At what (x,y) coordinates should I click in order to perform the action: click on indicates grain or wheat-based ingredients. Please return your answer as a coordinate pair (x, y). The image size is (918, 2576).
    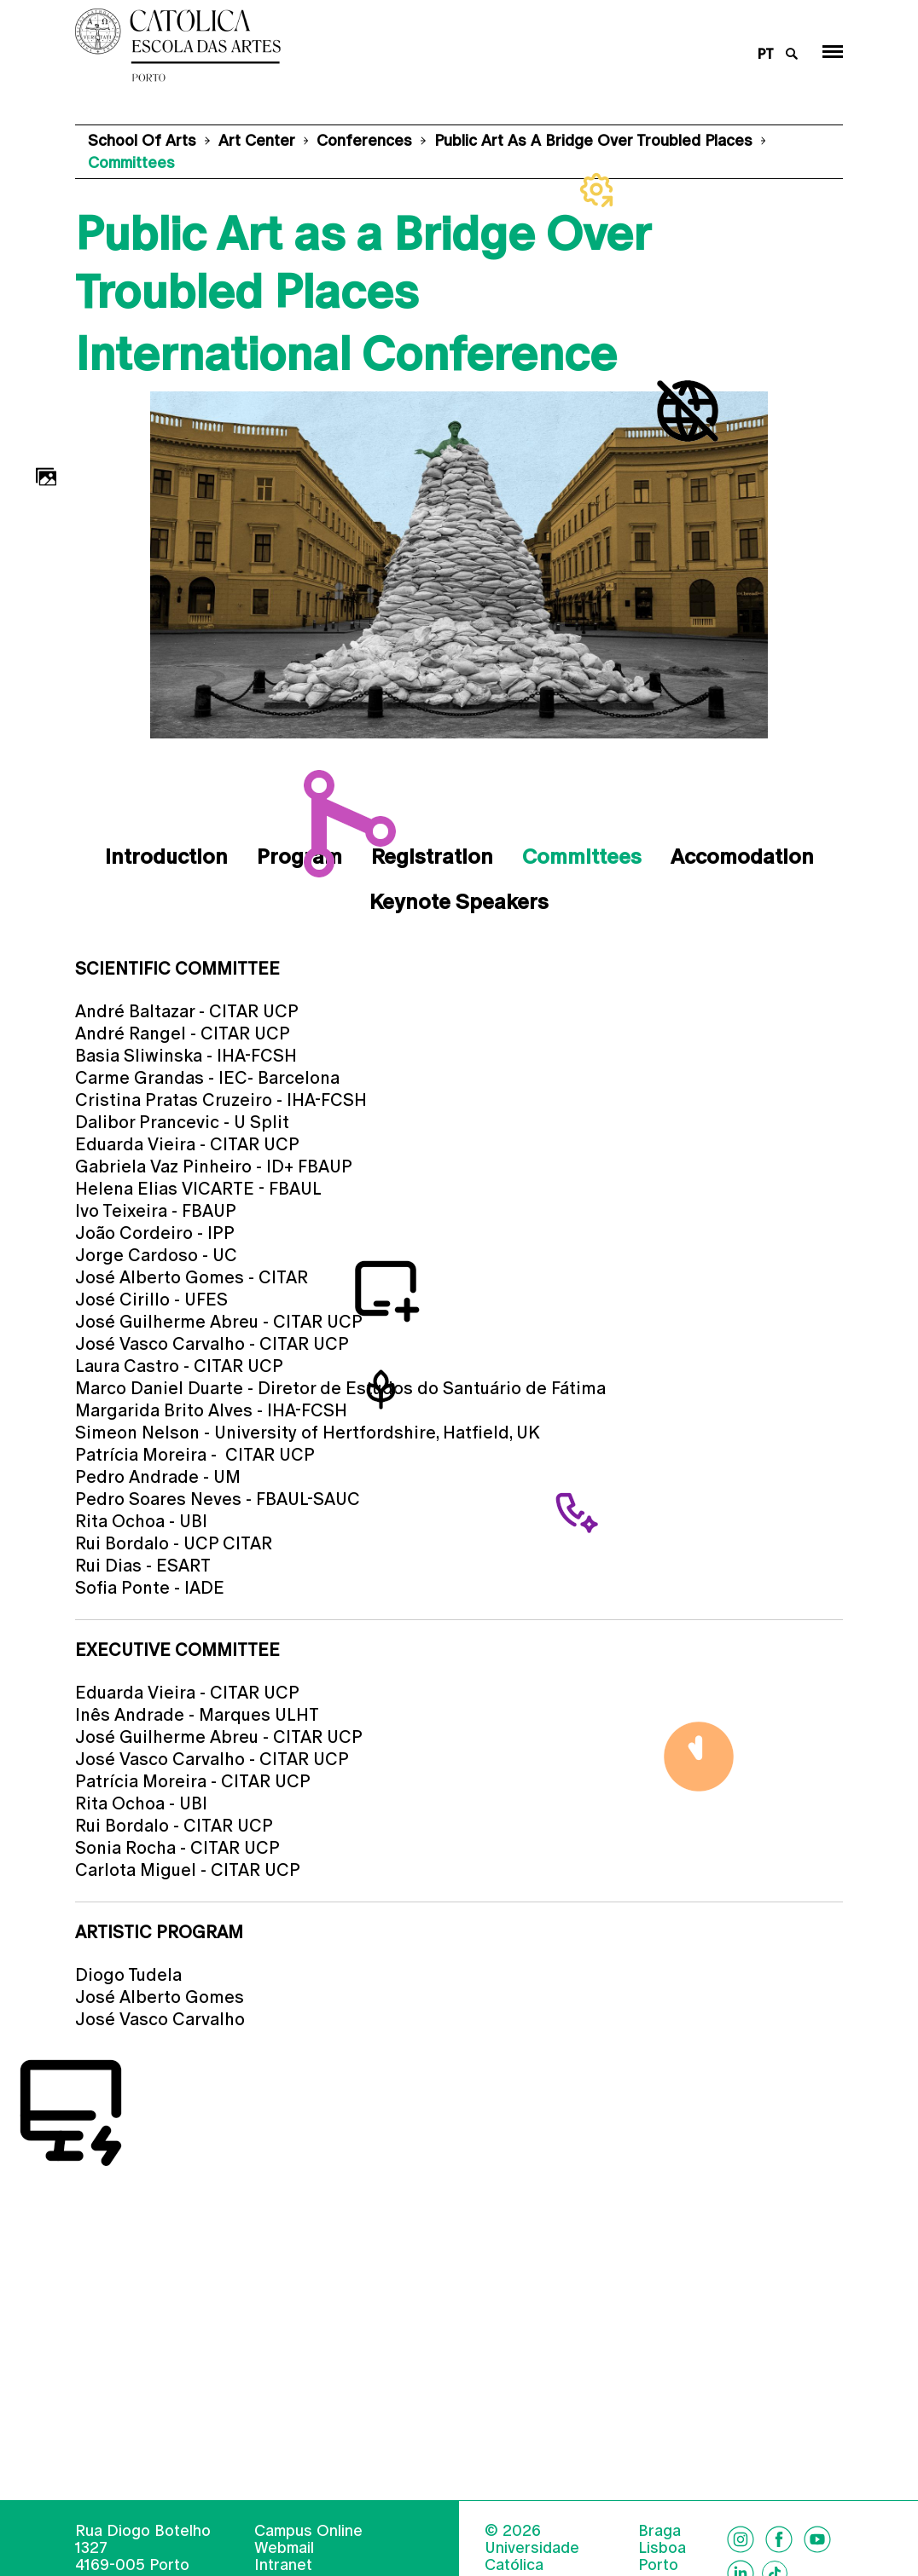
    Looking at the image, I should click on (381, 1389).